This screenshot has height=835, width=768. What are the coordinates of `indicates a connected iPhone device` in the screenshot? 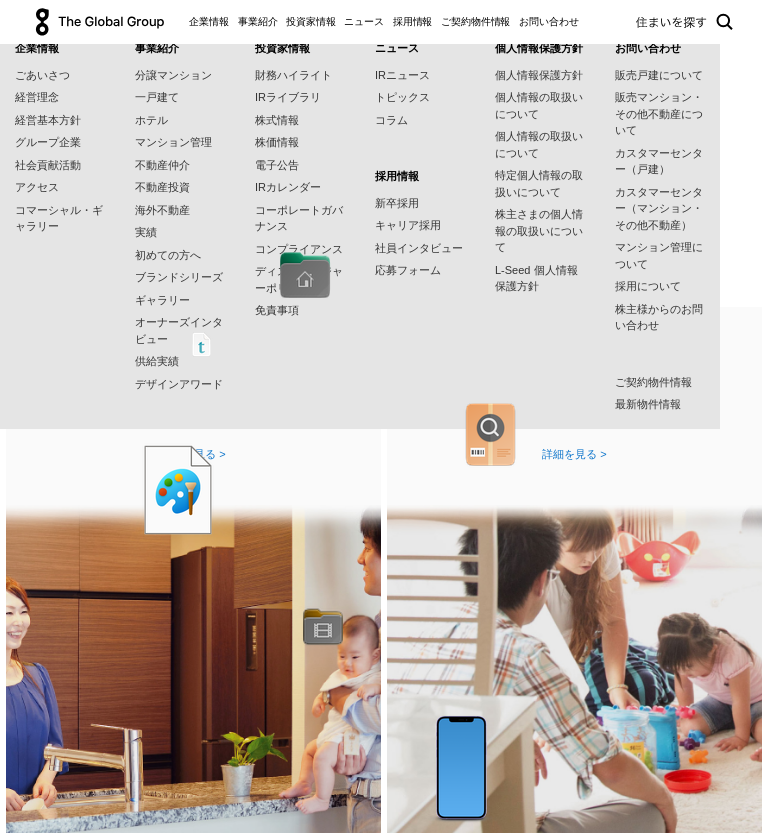 It's located at (461, 769).